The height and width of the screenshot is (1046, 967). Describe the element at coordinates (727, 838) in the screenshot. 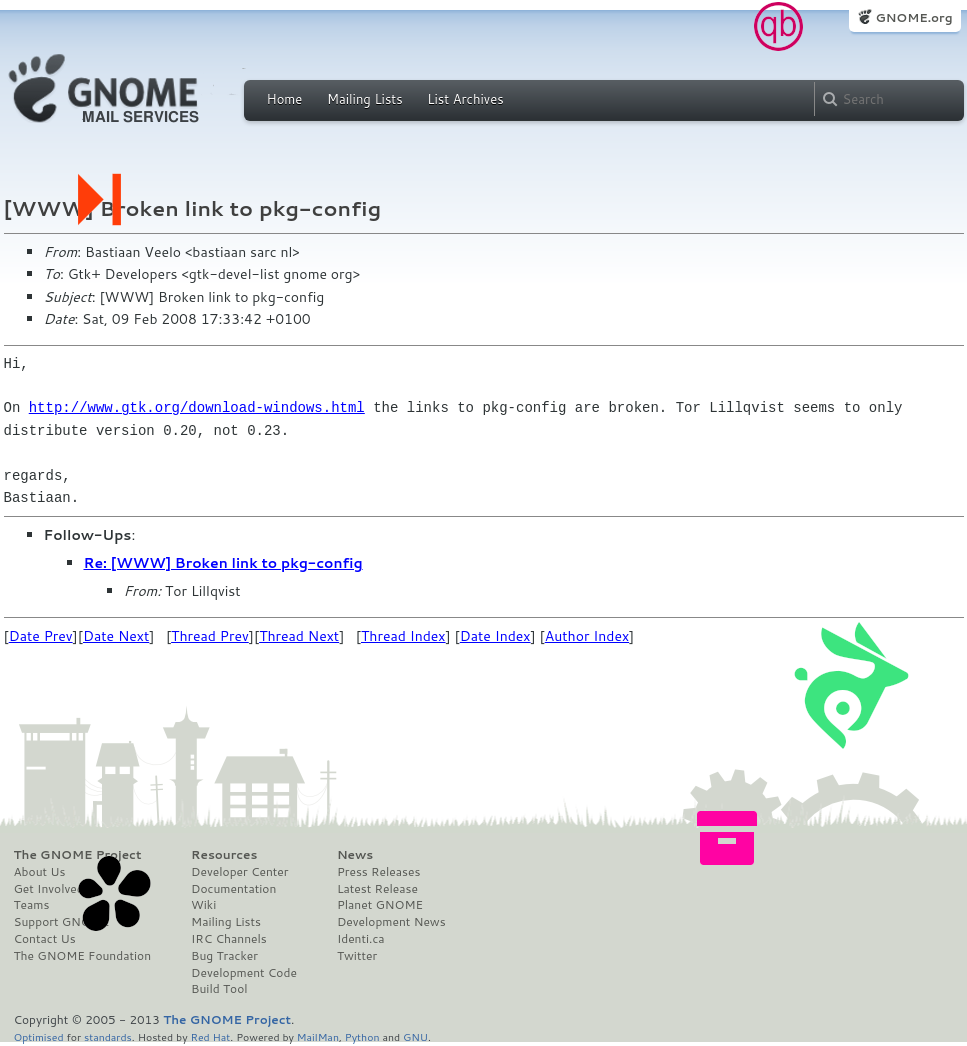

I see `archive this item` at that location.